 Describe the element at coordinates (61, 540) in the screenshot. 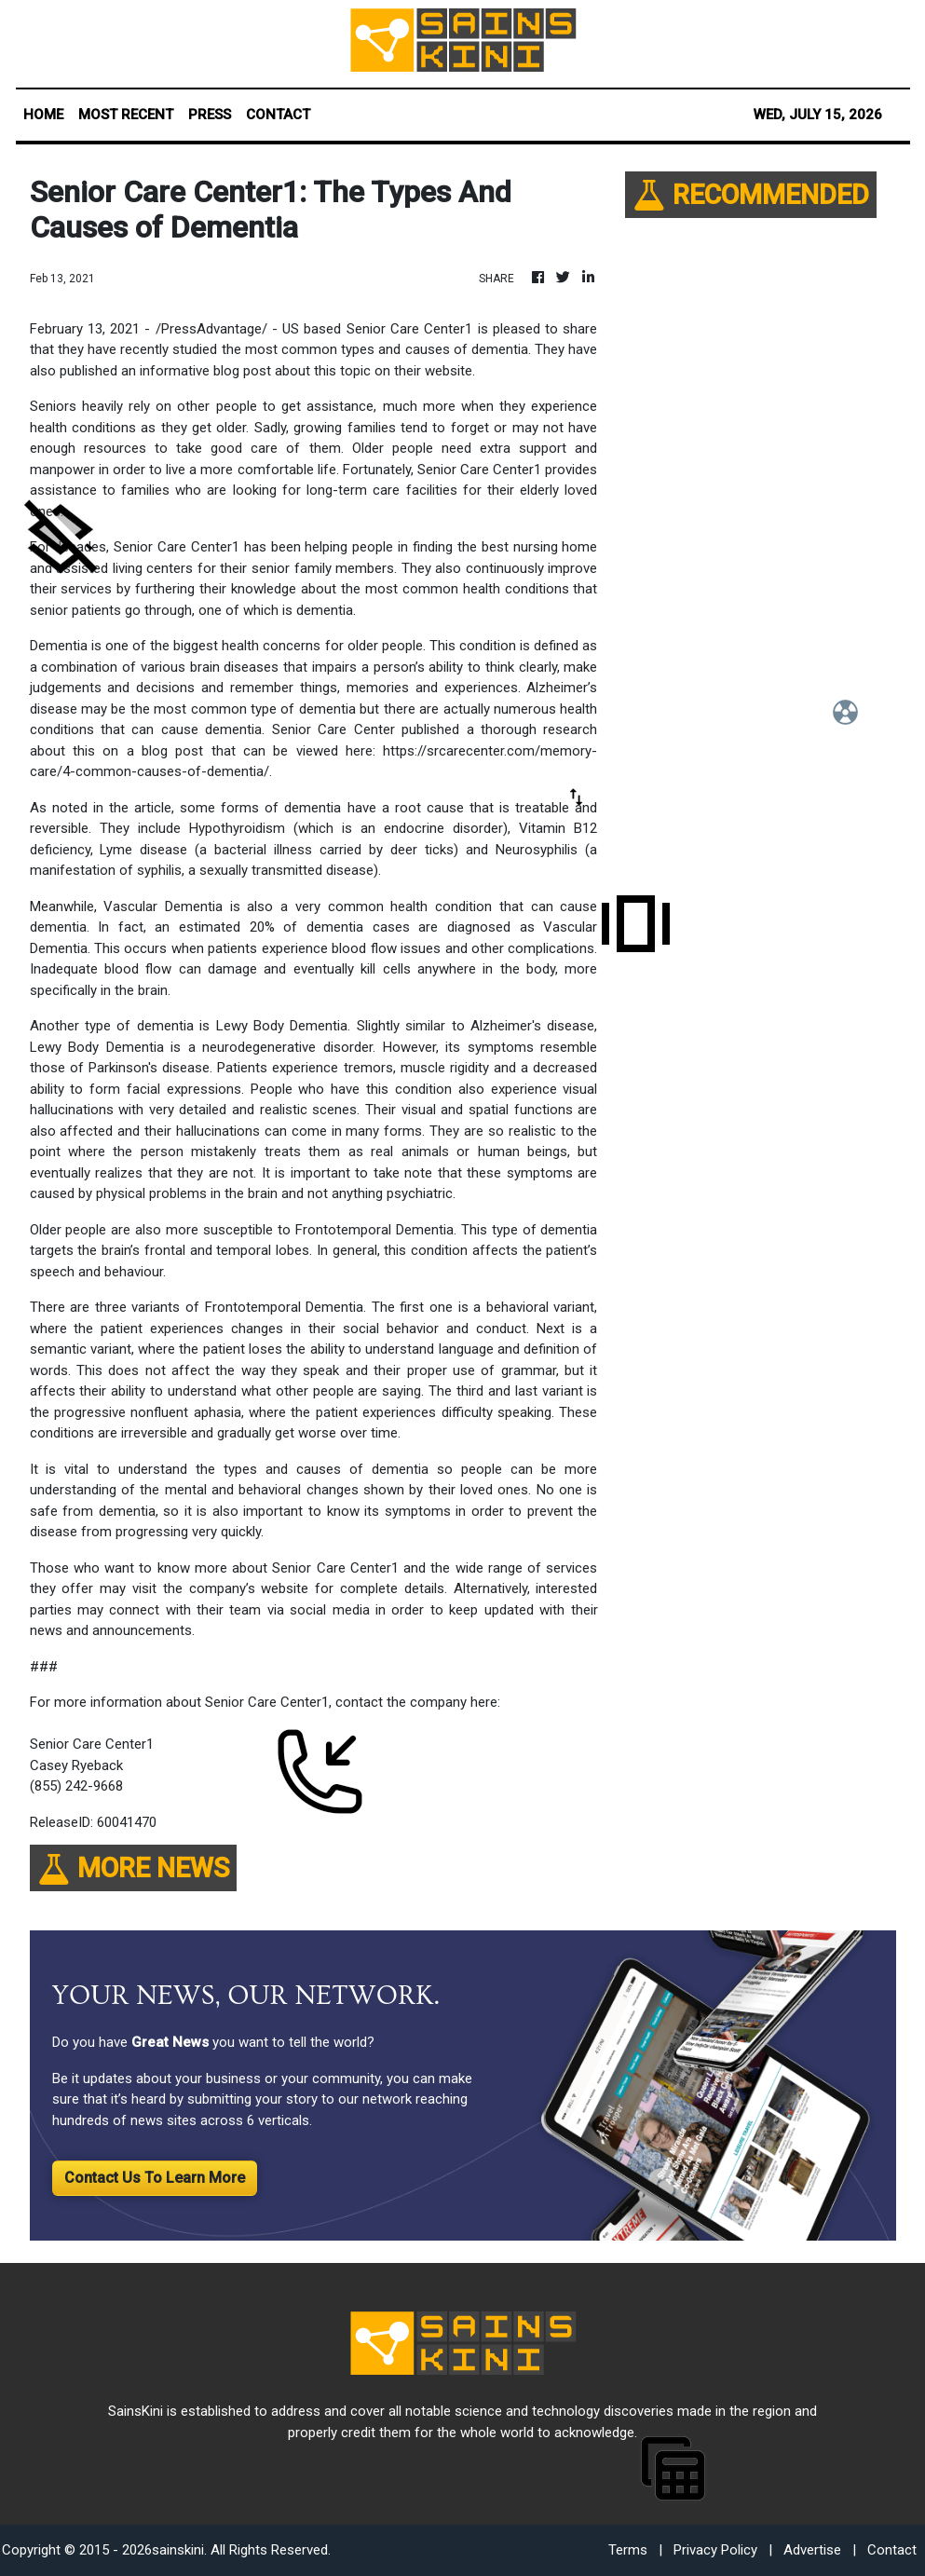

I see `clear all map layers` at that location.